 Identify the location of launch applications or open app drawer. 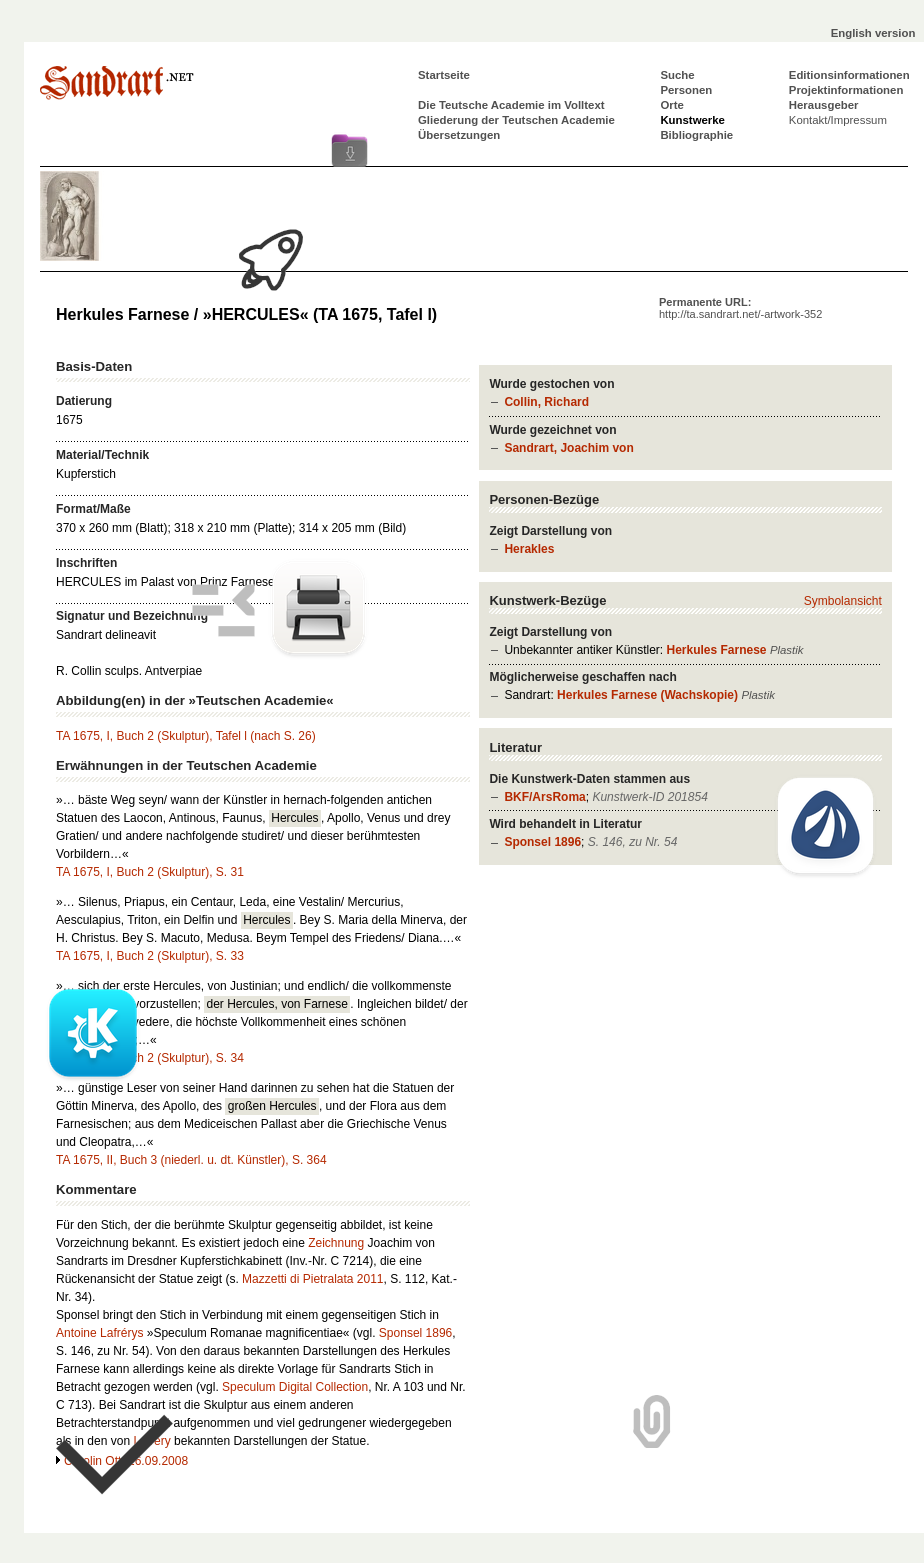
(271, 260).